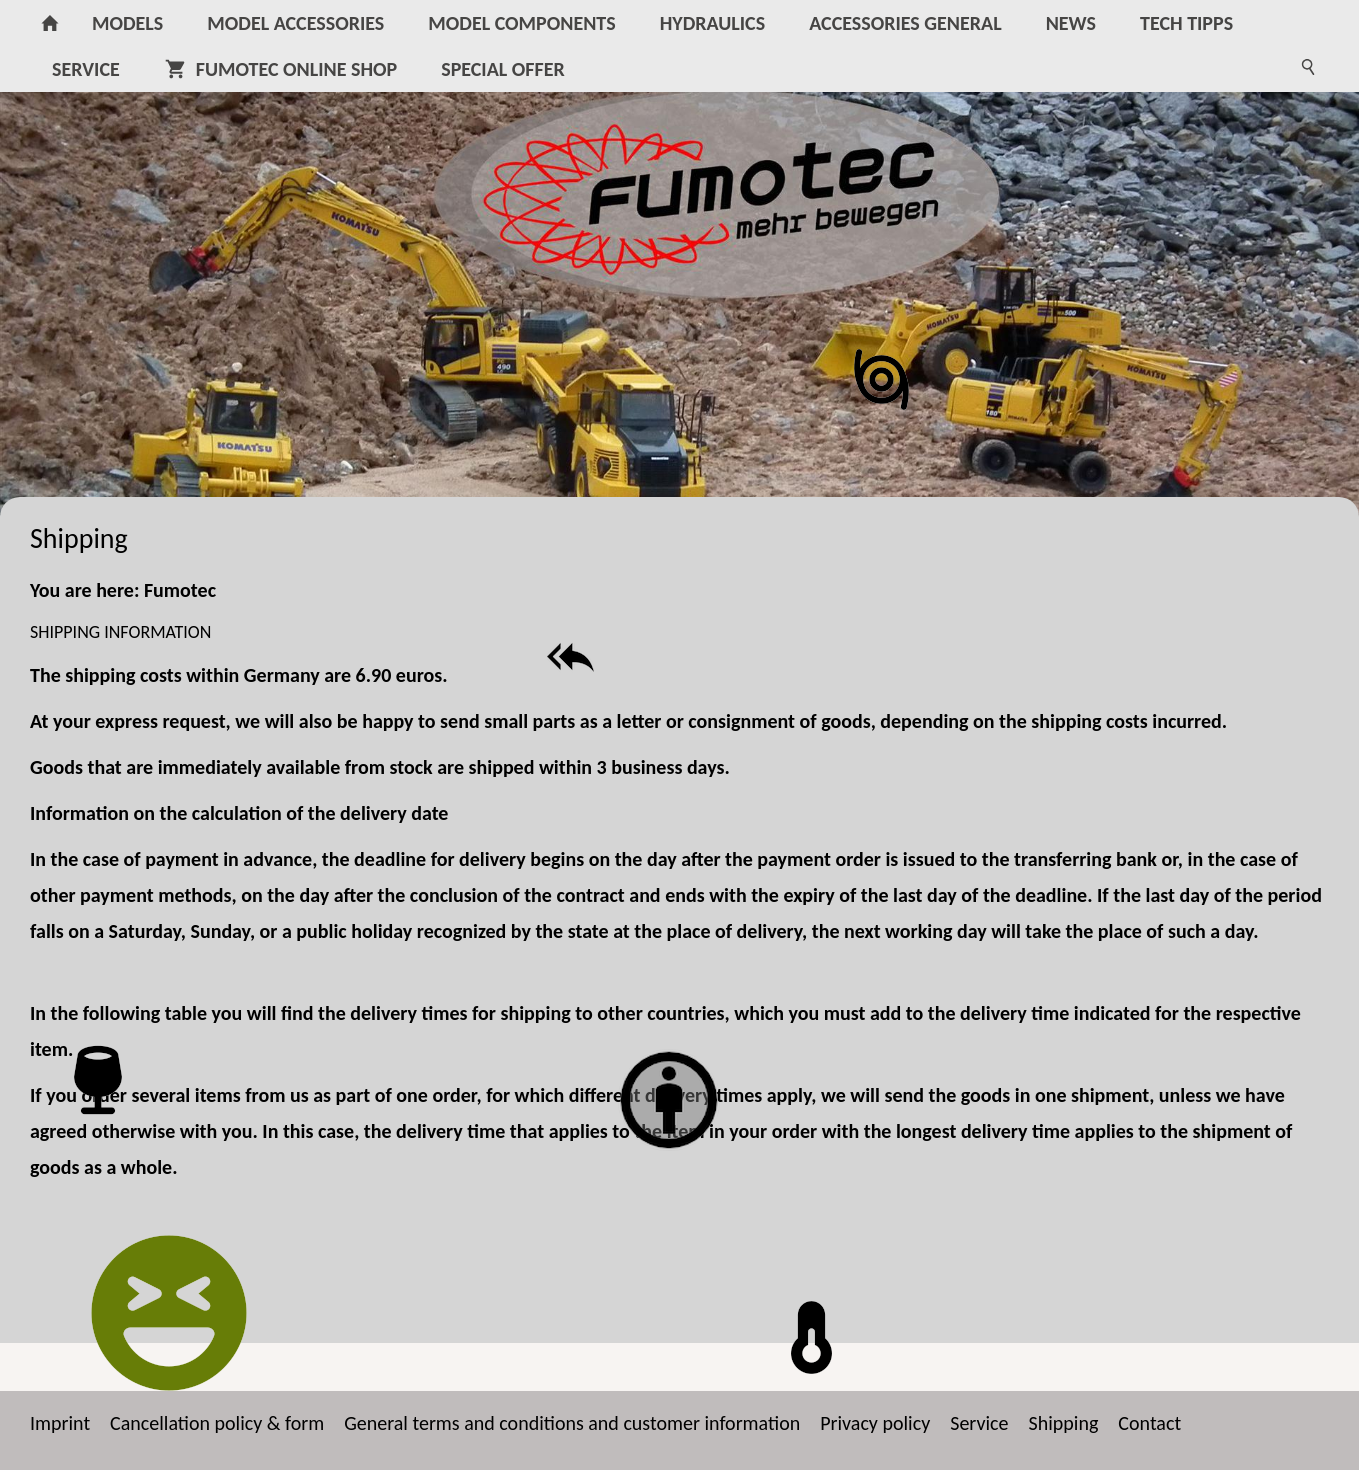 Image resolution: width=1359 pixels, height=1470 pixels. I want to click on indicates stormy or severe weather conditions, so click(881, 379).